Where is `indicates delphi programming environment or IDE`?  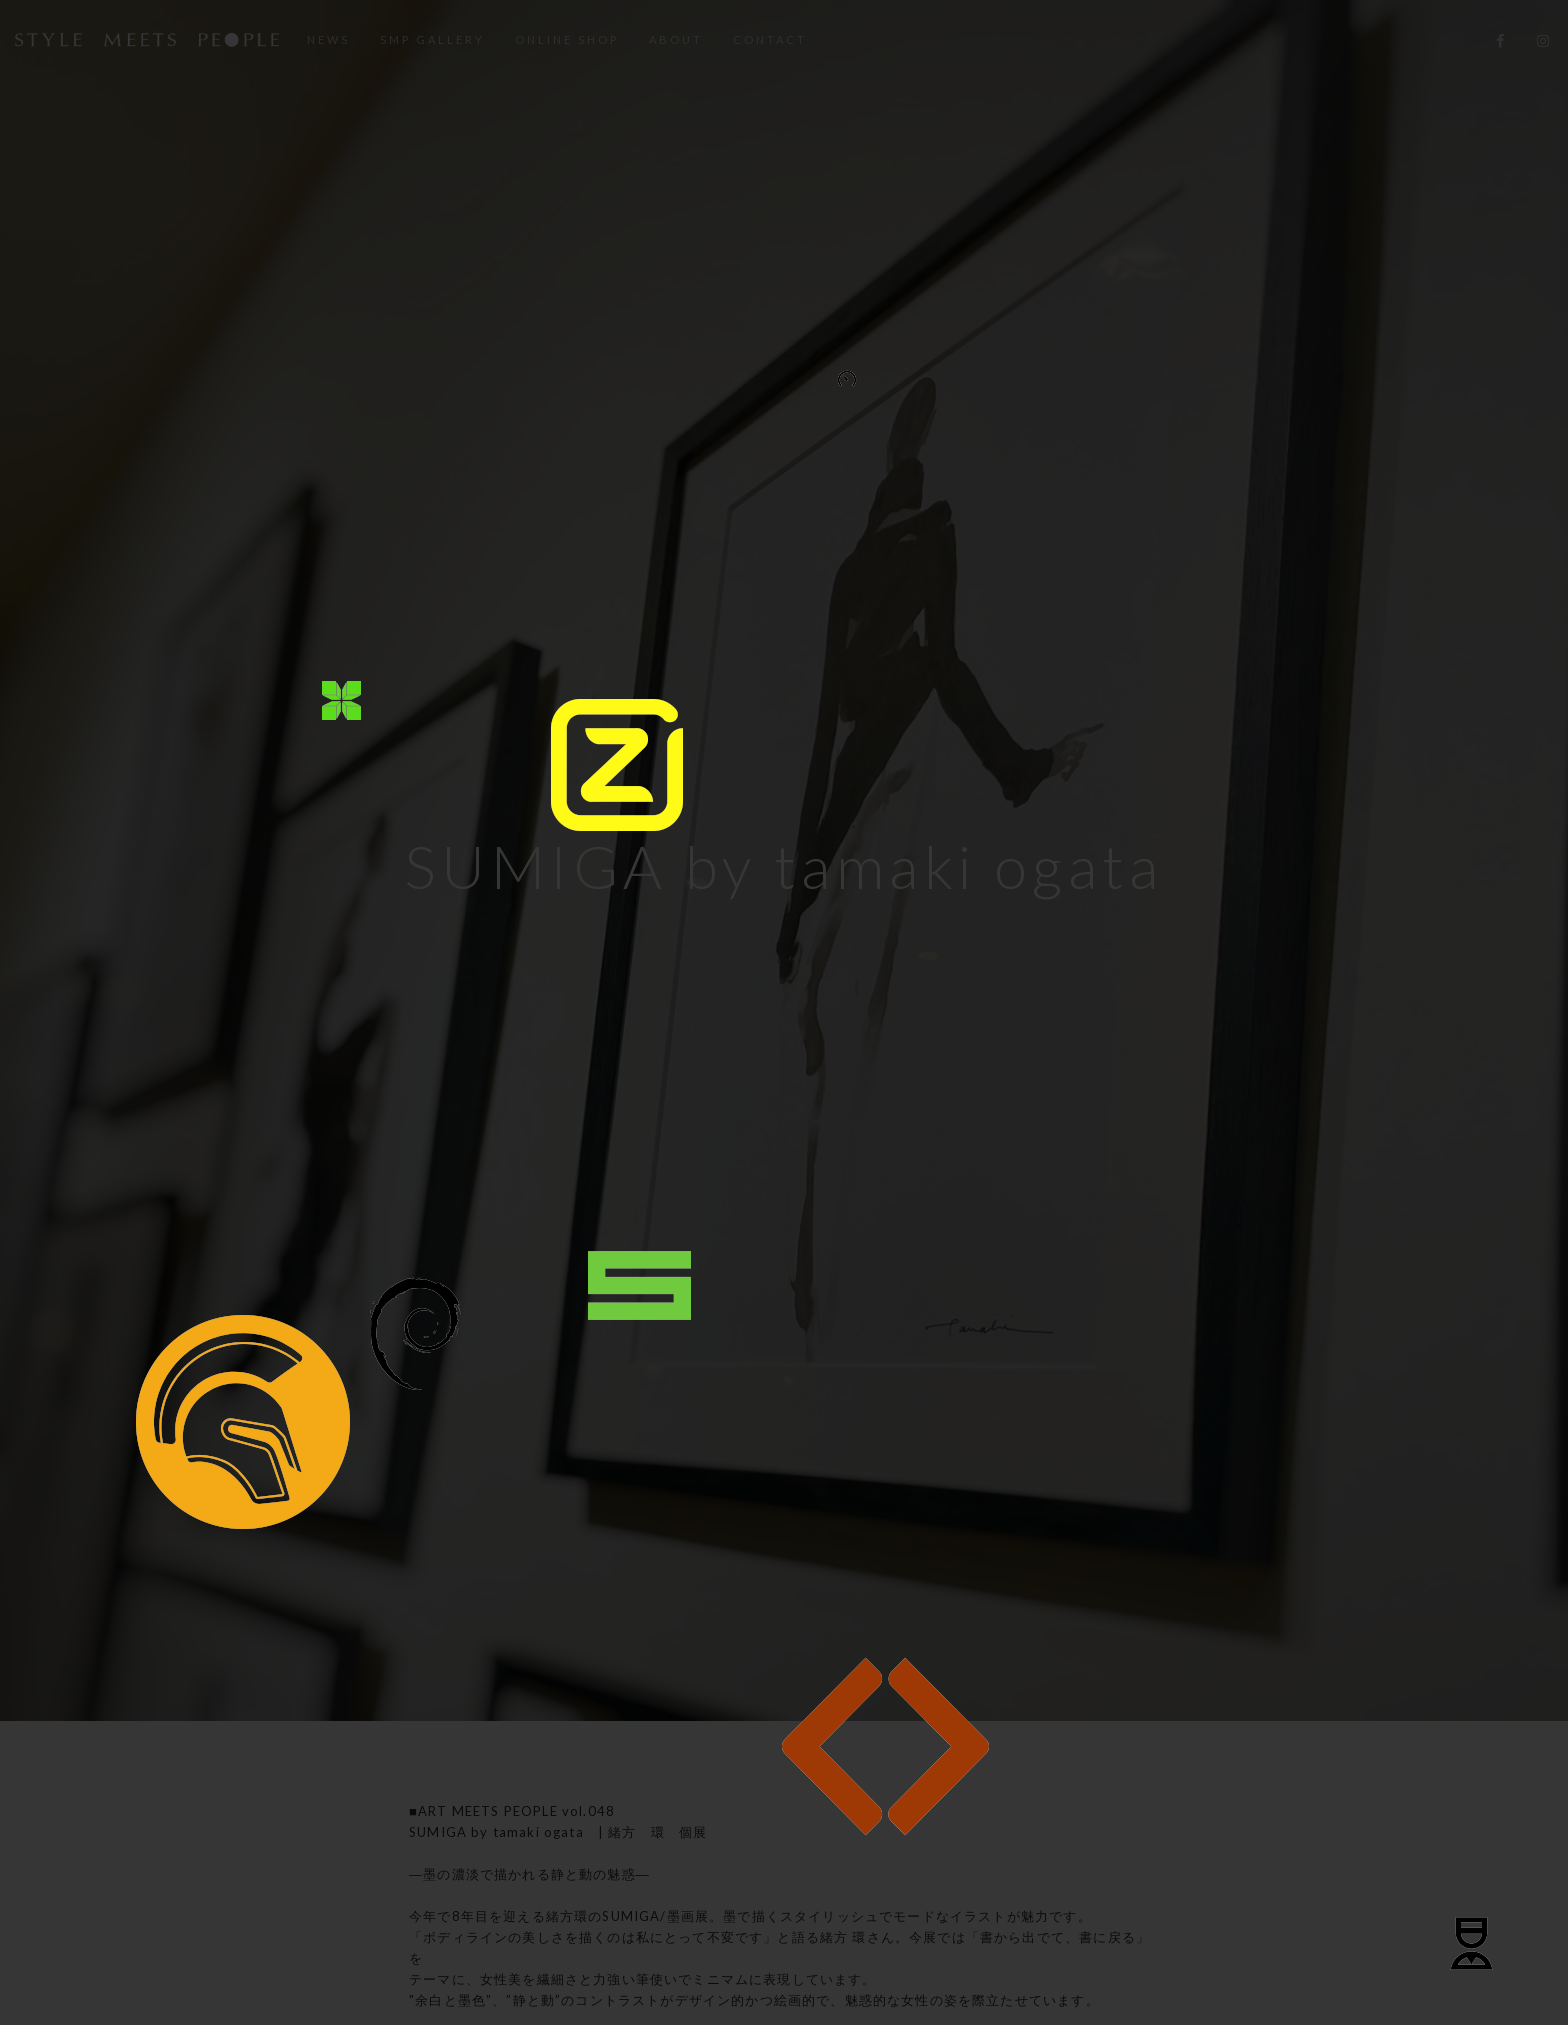 indicates delphi programming environment or IDE is located at coordinates (243, 1422).